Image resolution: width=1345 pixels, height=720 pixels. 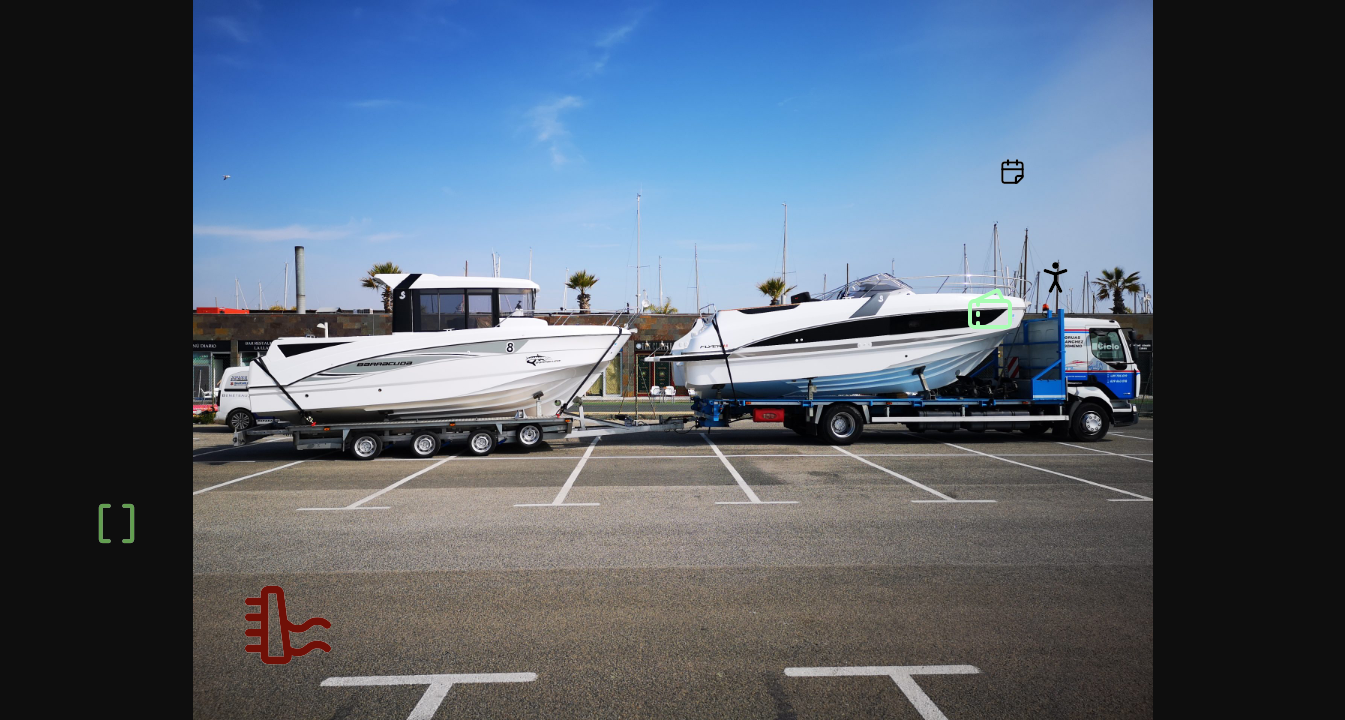 What do you see at coordinates (288, 625) in the screenshot?
I see `water dam or reservoir infrastructure` at bounding box center [288, 625].